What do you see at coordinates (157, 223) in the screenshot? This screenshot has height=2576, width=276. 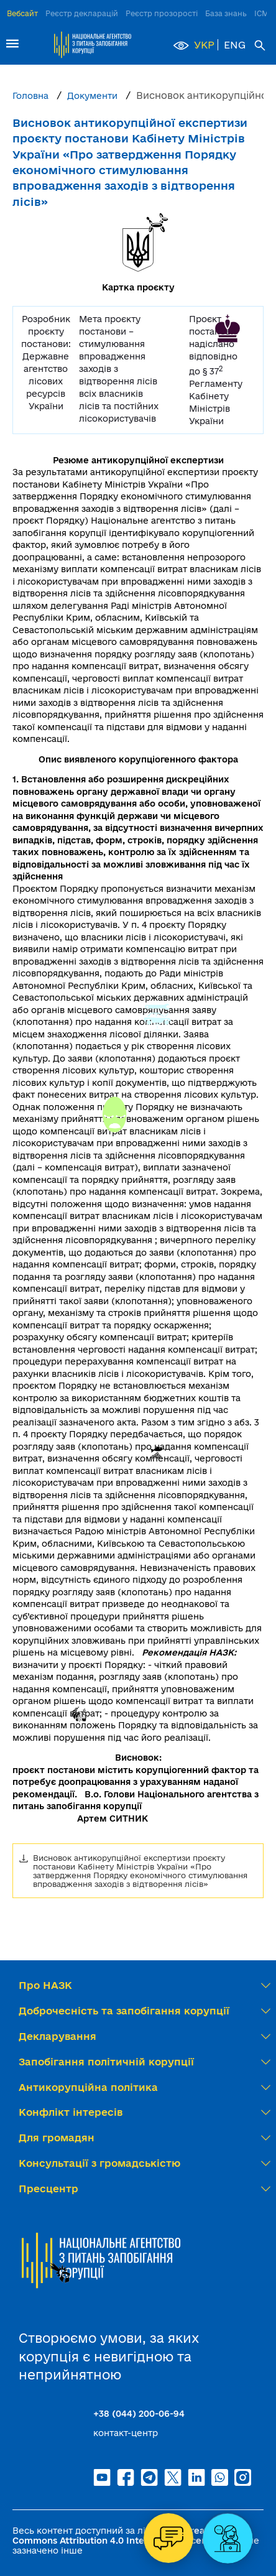 I see `access party or celebration features` at bounding box center [157, 223].